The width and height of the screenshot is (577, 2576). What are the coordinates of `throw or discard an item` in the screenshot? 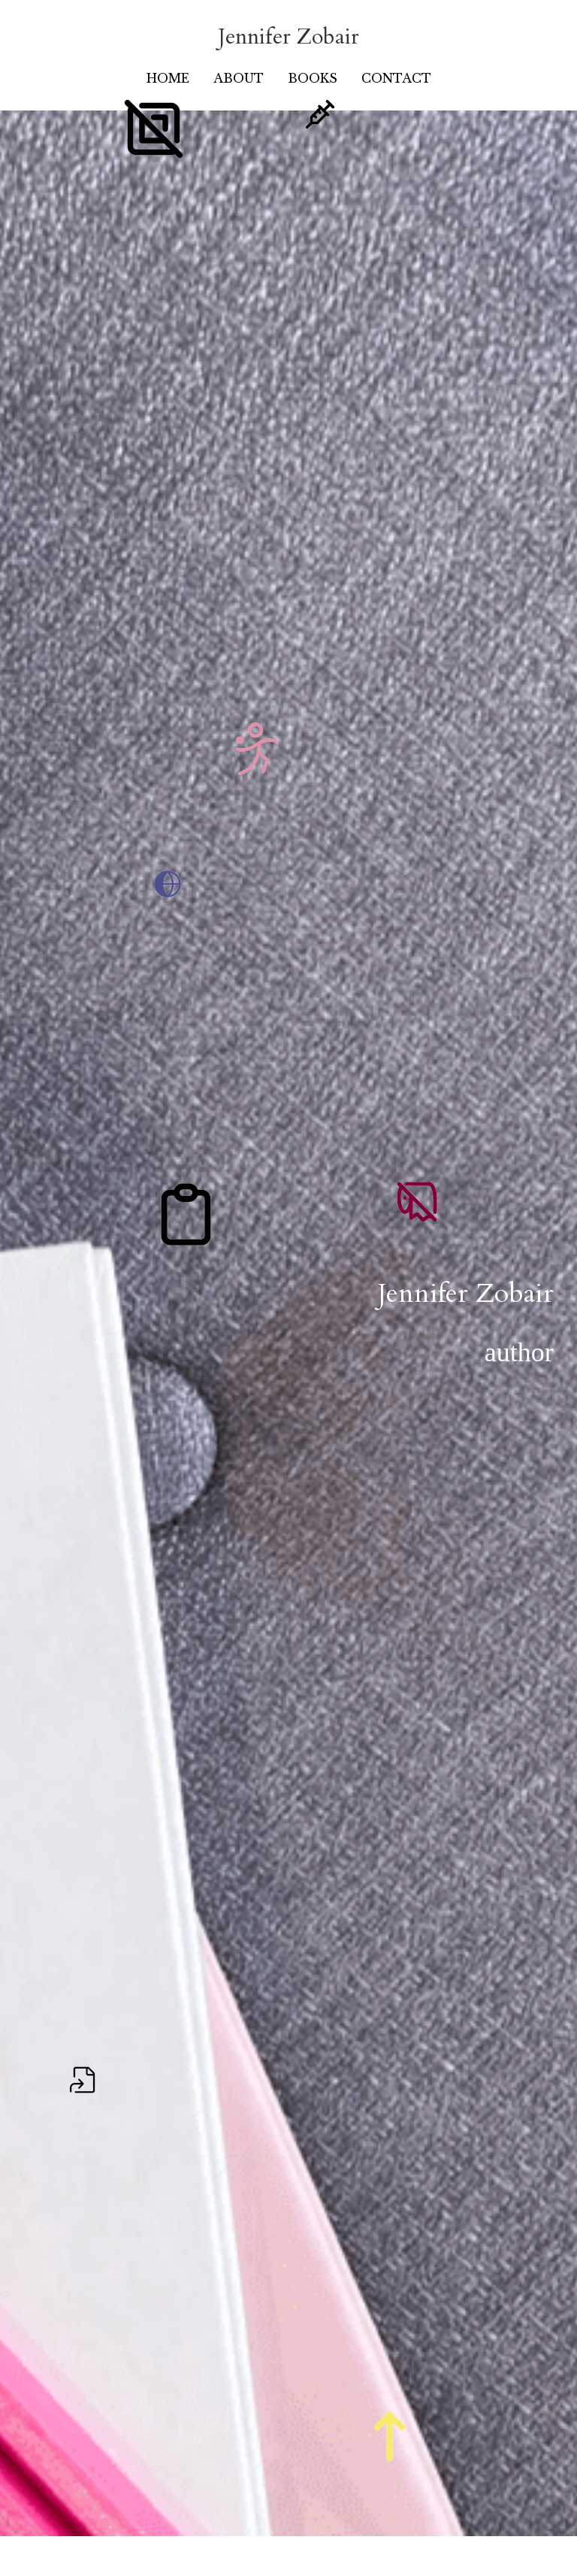 It's located at (255, 748).